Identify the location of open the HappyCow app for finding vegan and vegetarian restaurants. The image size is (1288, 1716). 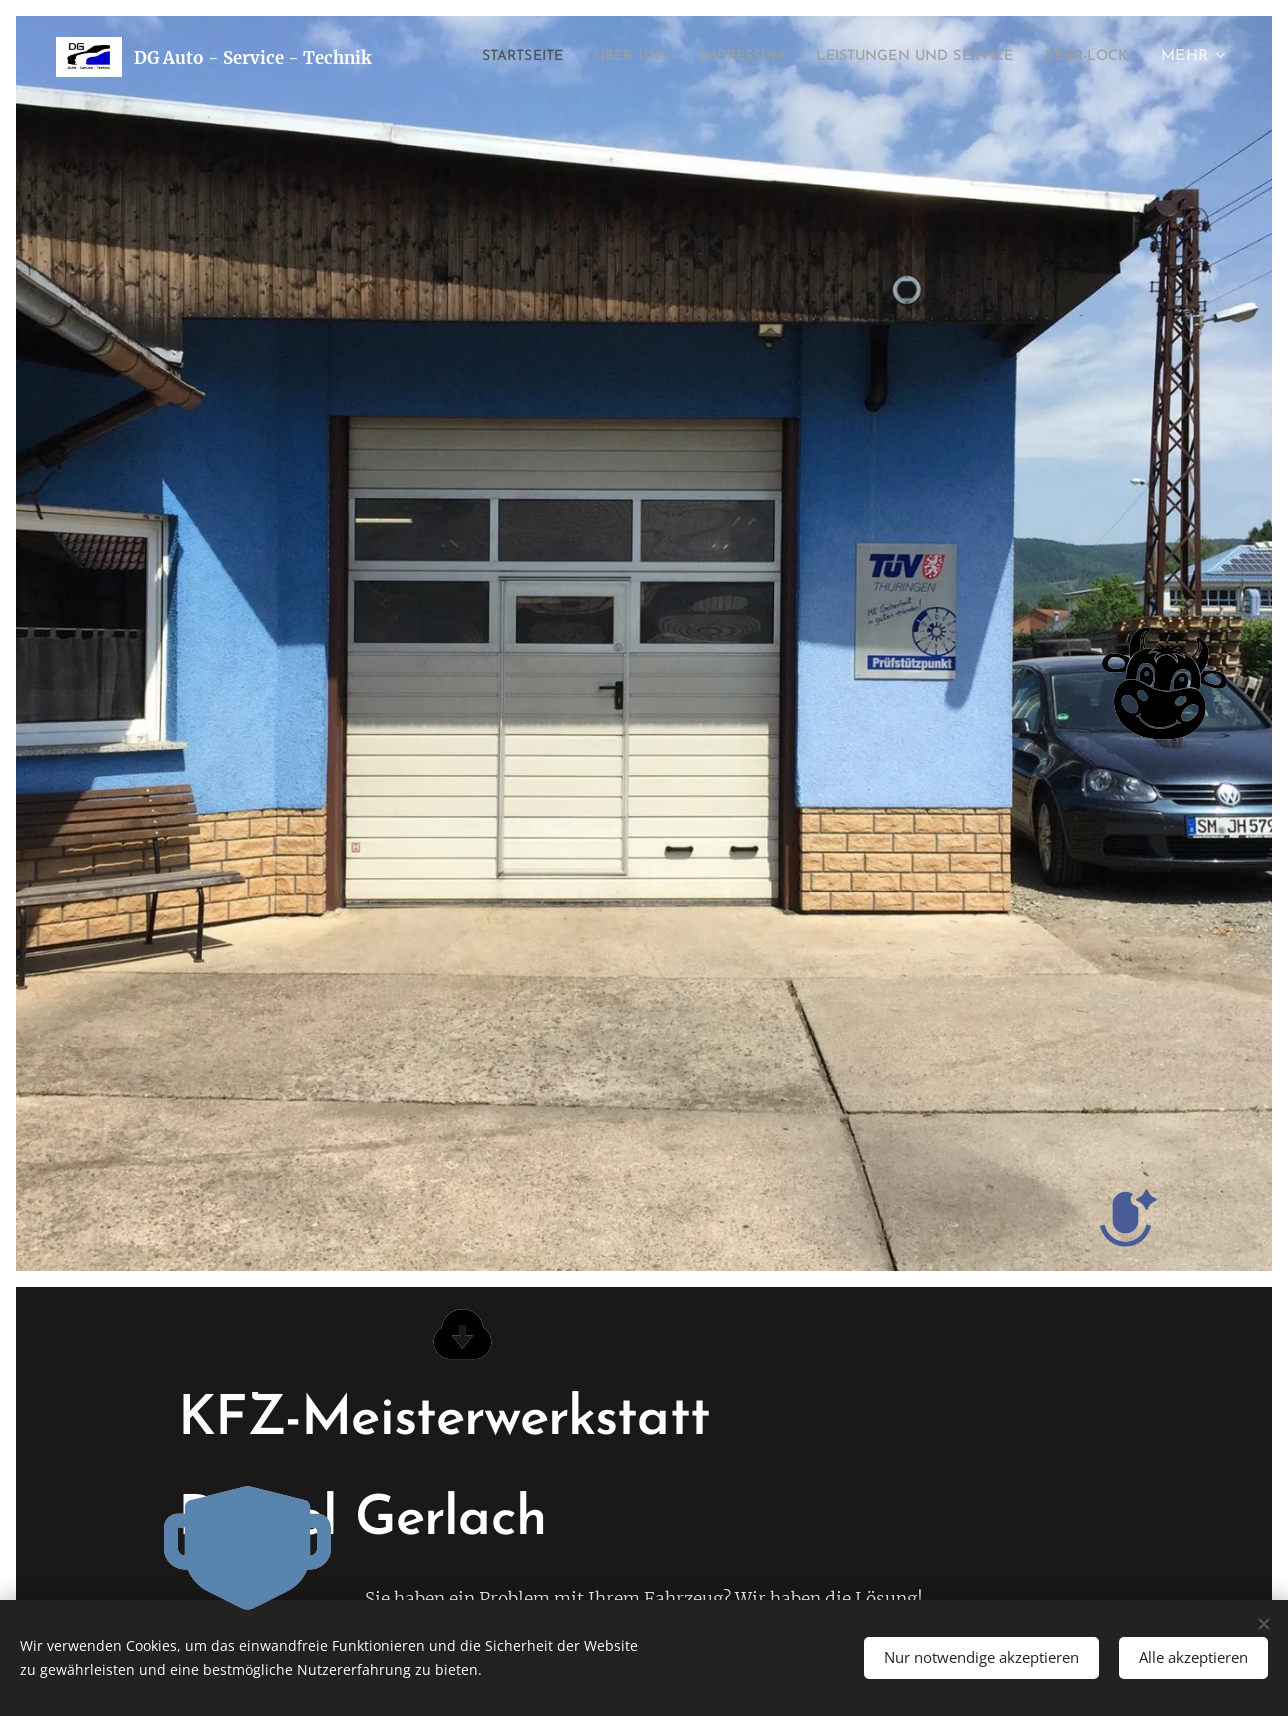
(1164, 683).